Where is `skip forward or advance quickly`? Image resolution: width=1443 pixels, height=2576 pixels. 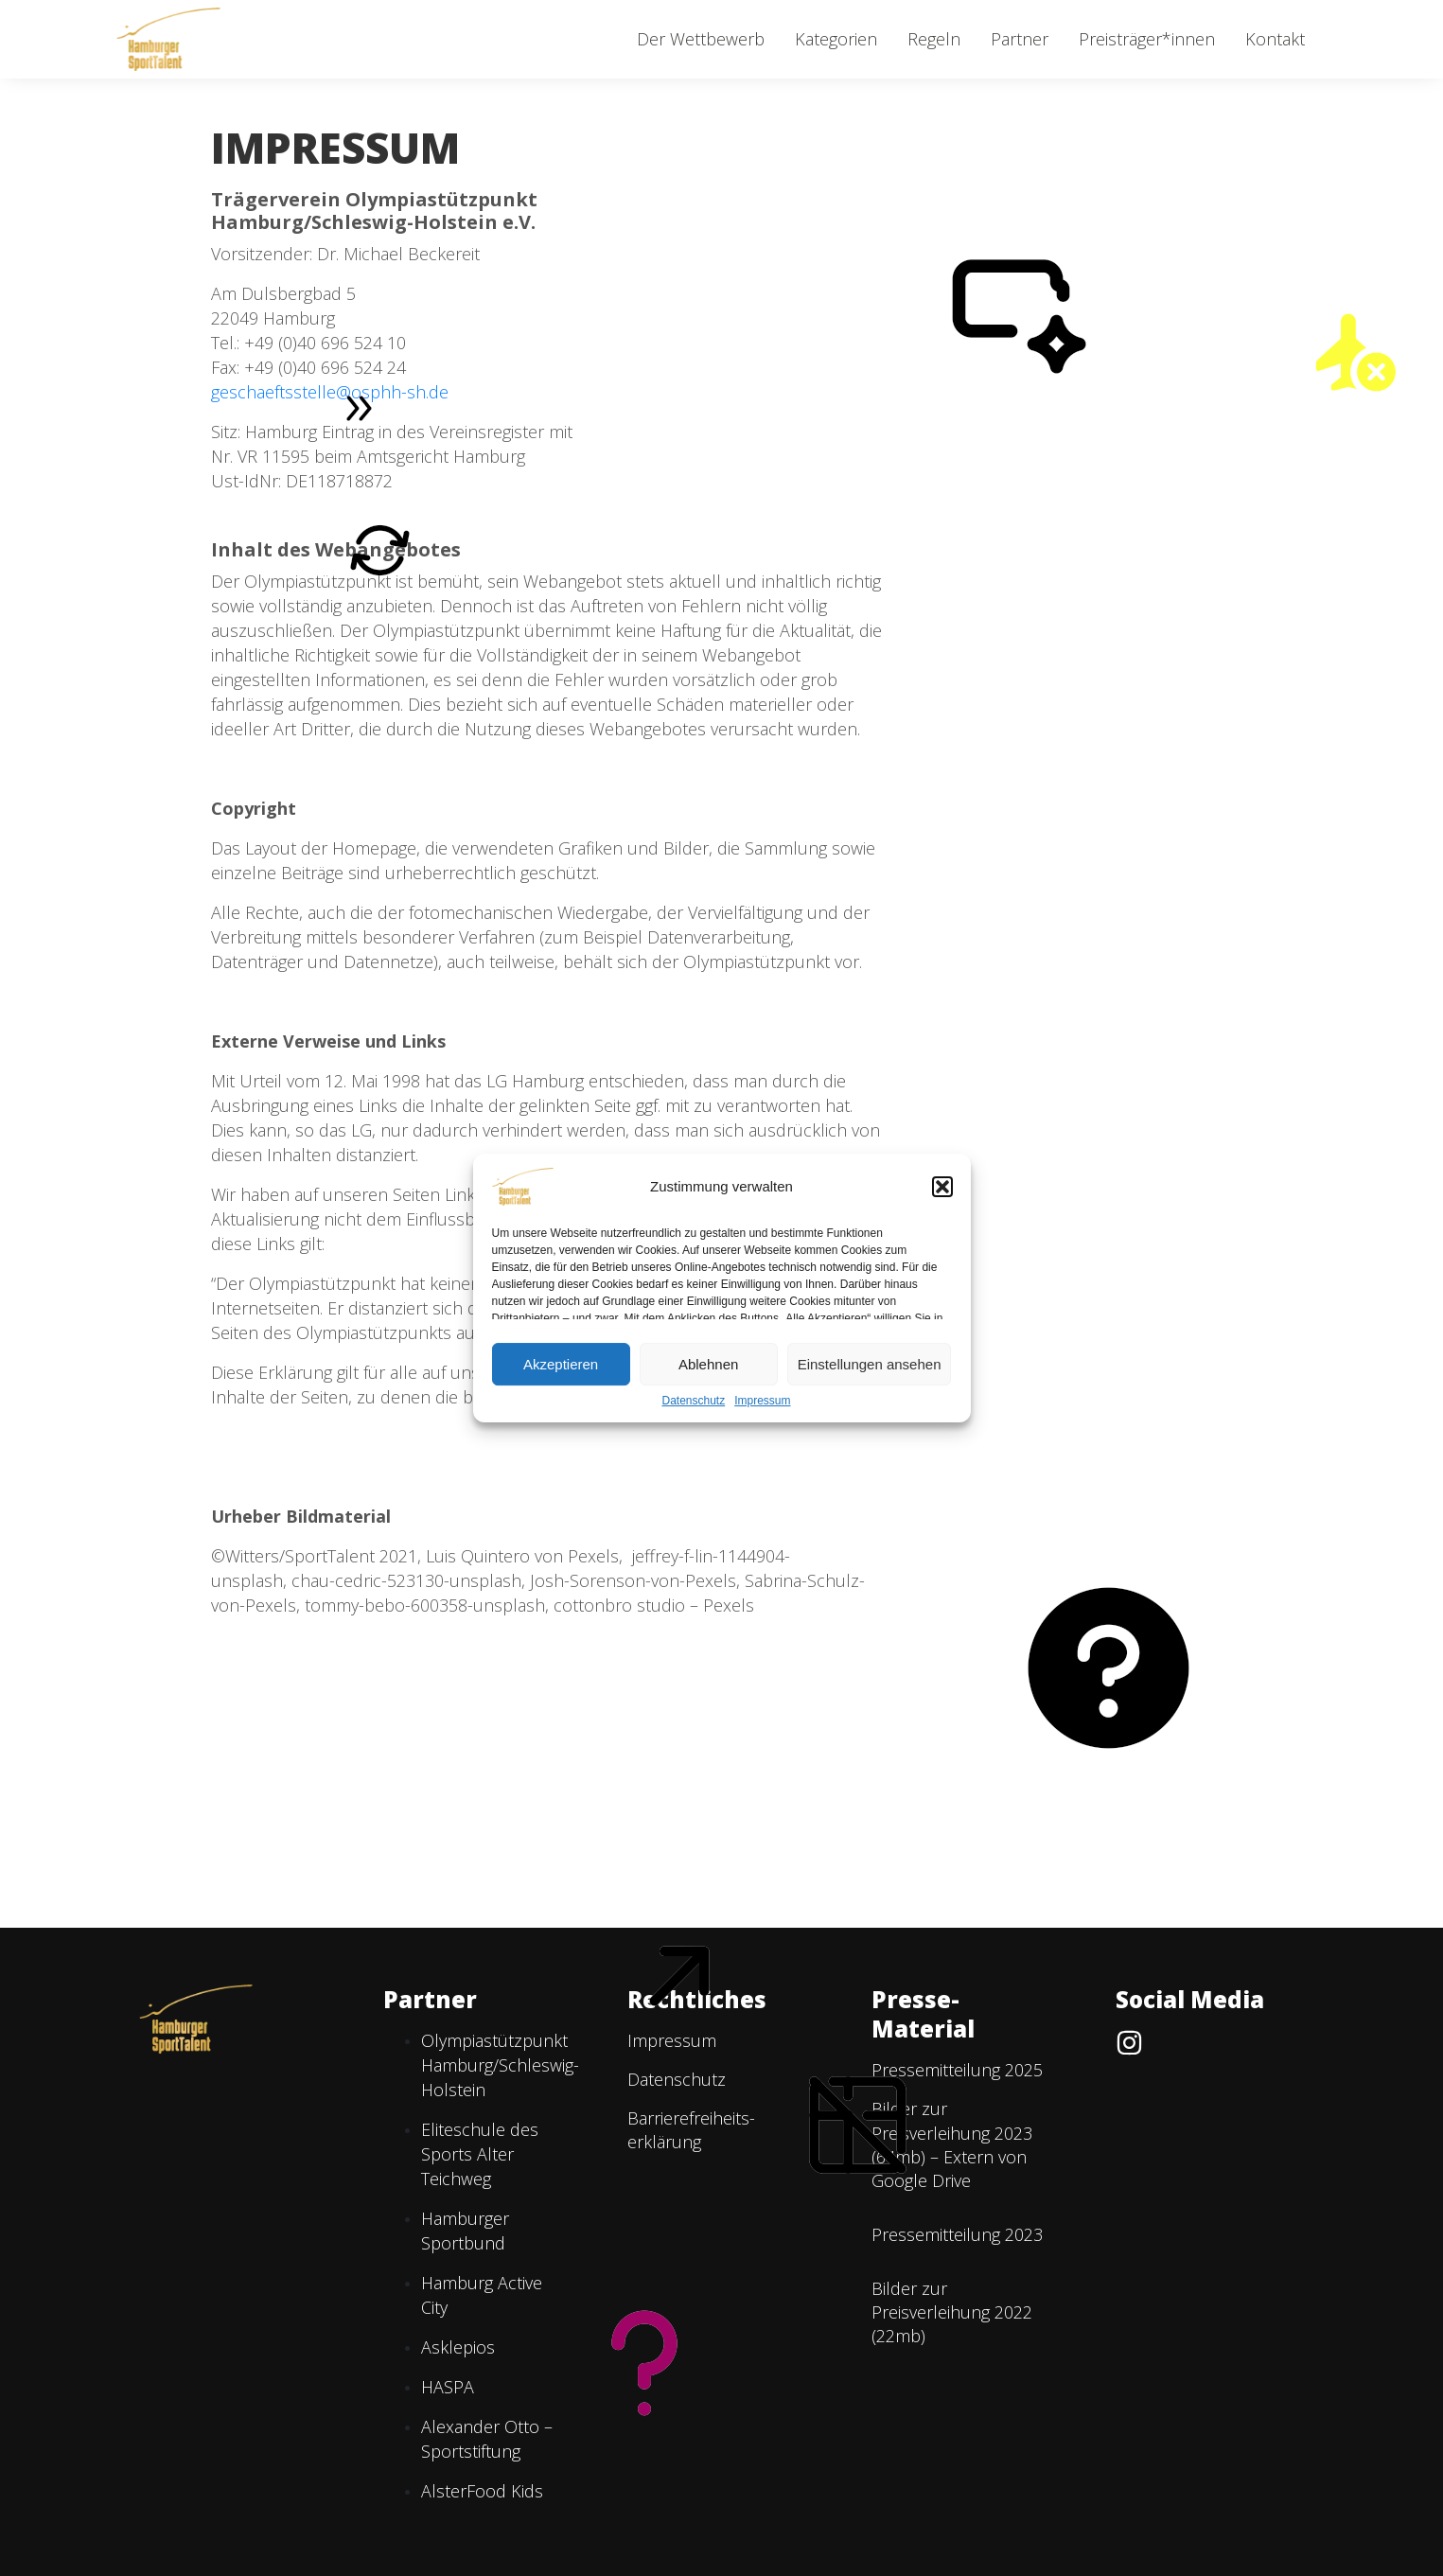
skip forward or advance quickly is located at coordinates (359, 408).